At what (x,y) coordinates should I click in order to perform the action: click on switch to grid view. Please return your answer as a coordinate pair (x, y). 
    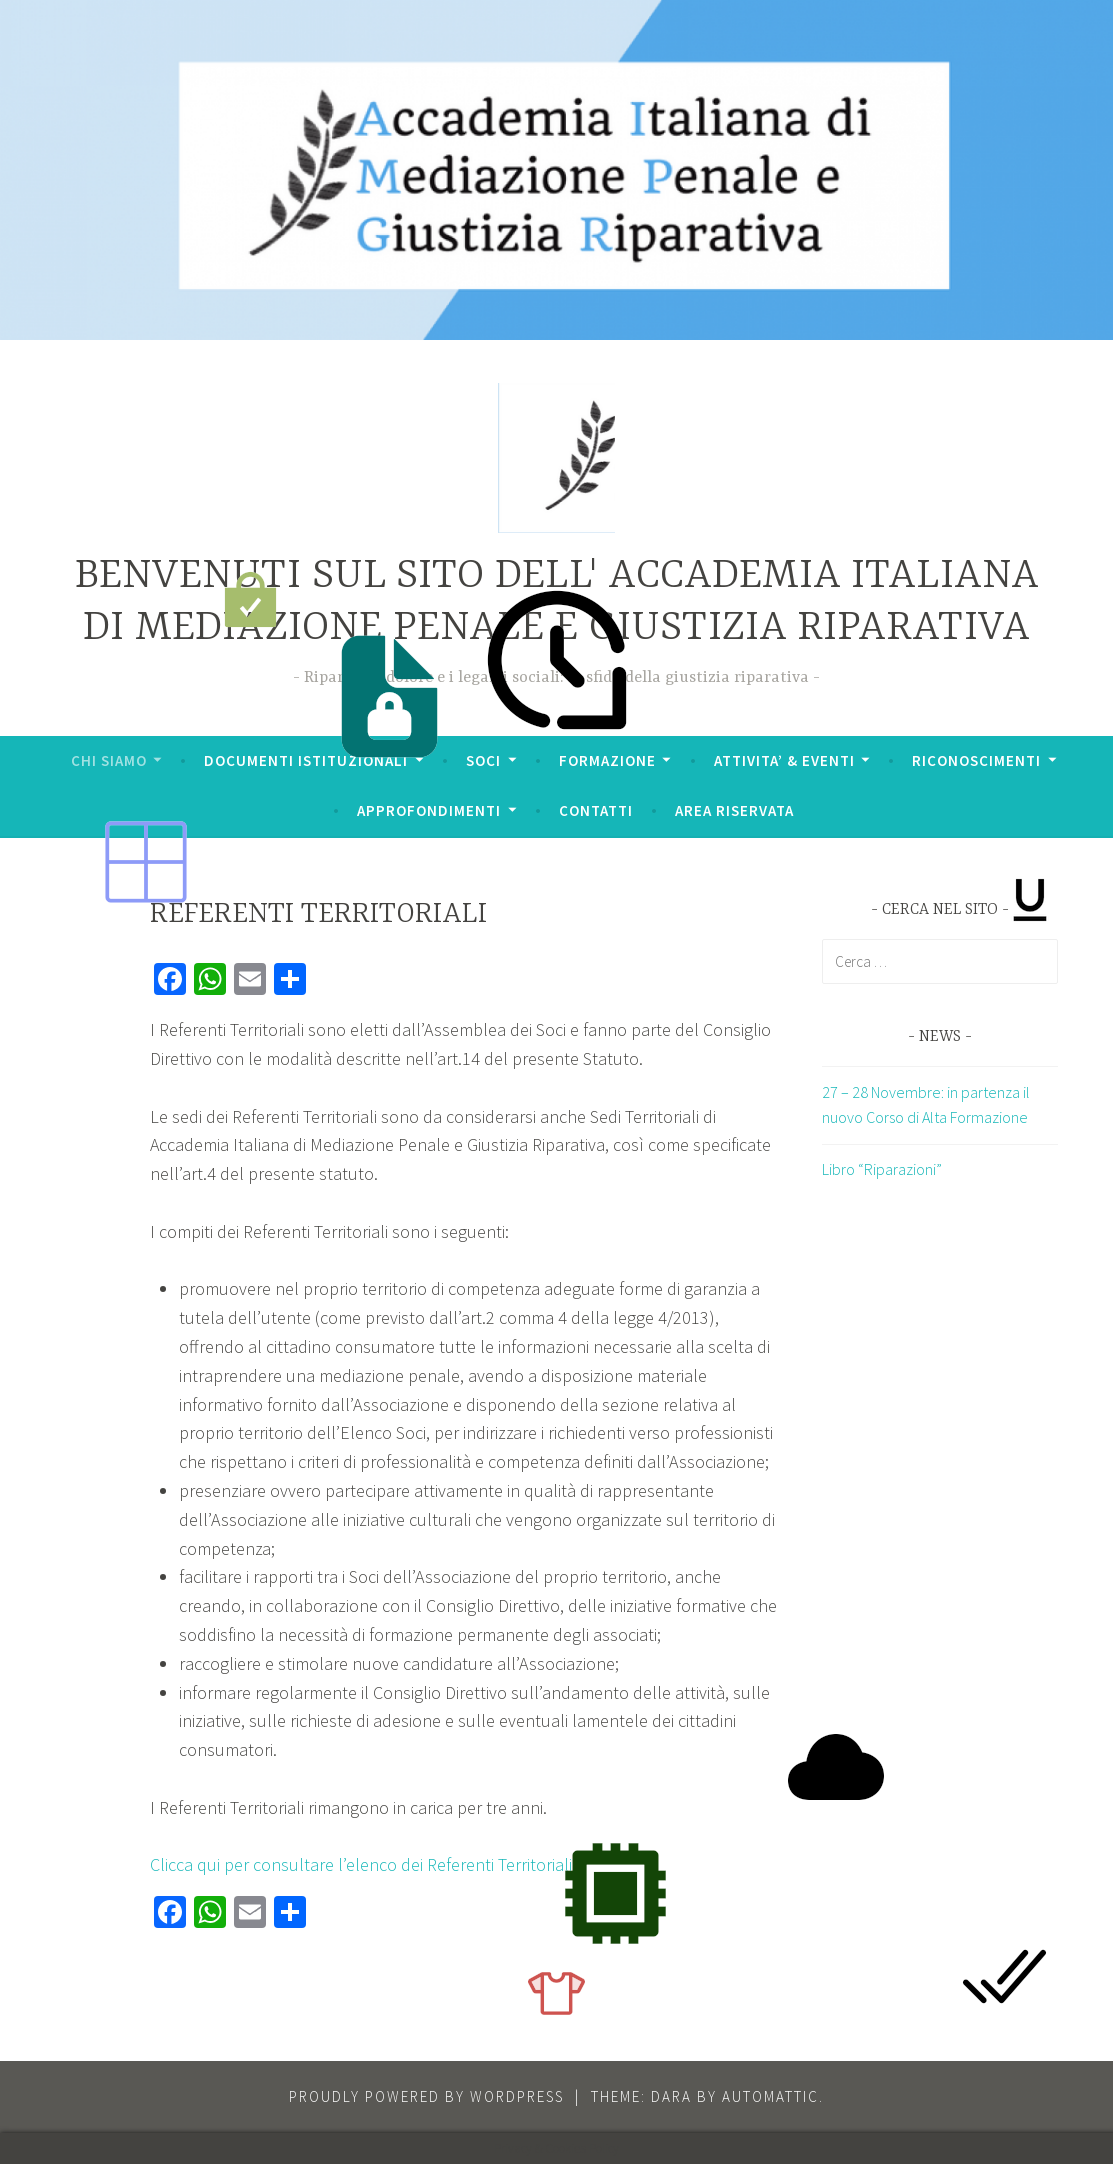
    Looking at the image, I should click on (146, 862).